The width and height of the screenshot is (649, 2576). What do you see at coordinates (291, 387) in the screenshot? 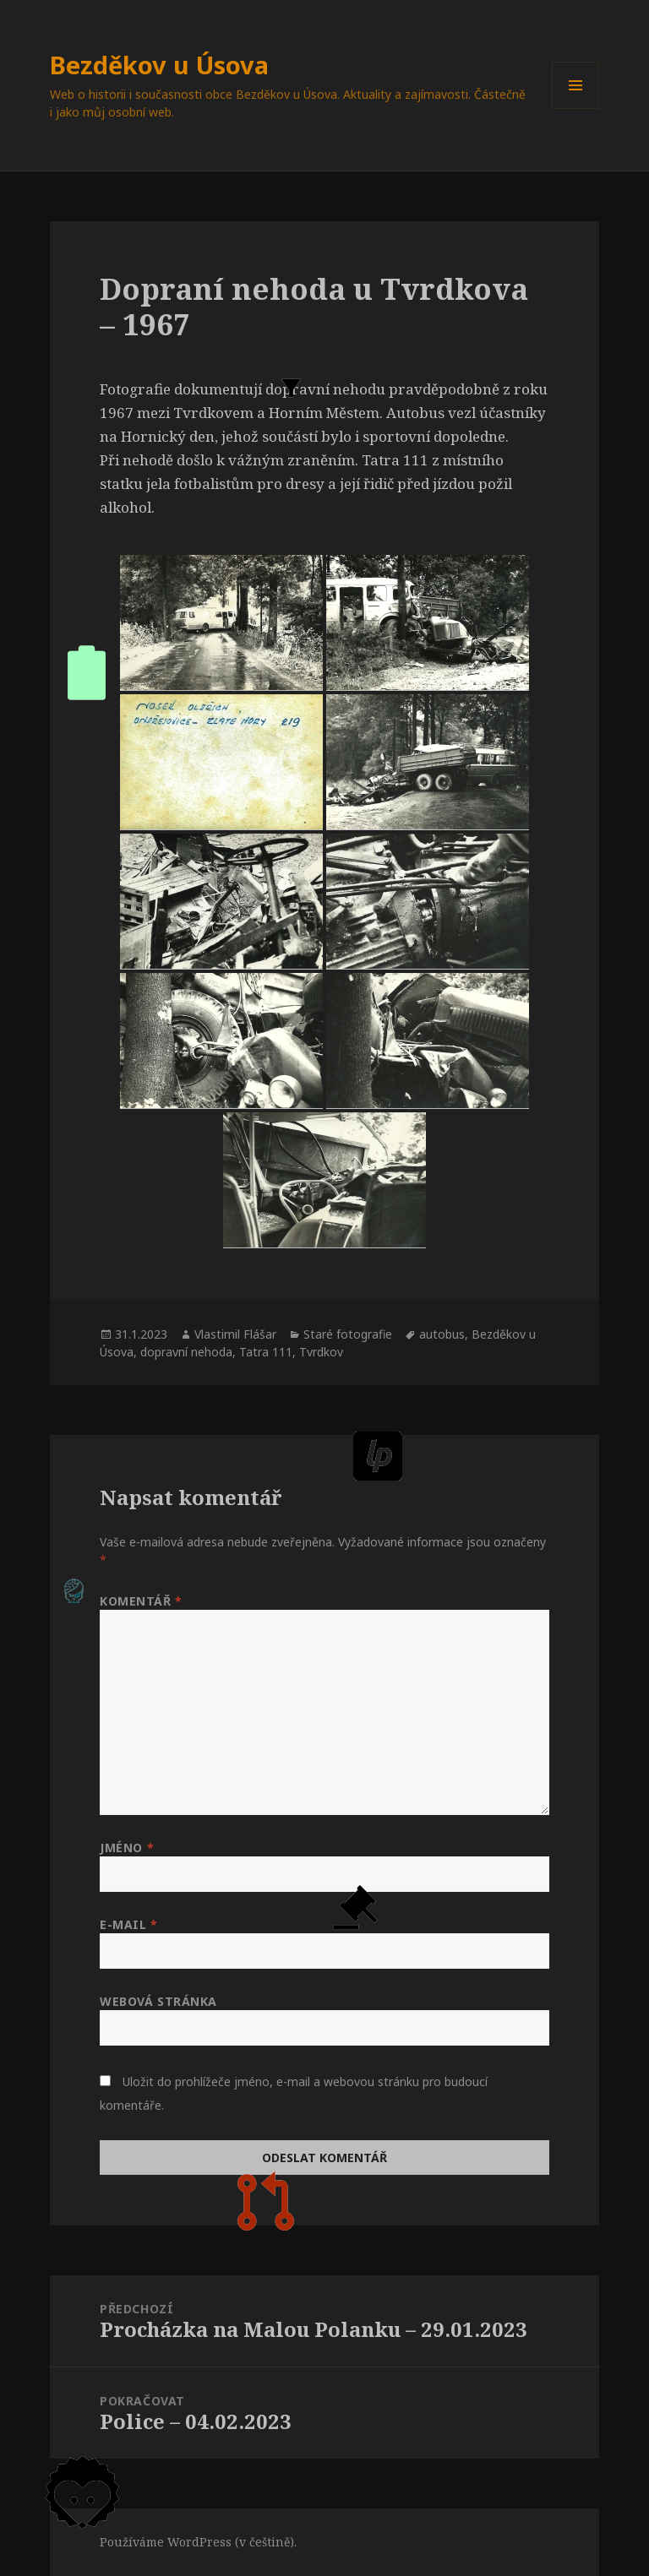
I see `filter list or search results` at bounding box center [291, 387].